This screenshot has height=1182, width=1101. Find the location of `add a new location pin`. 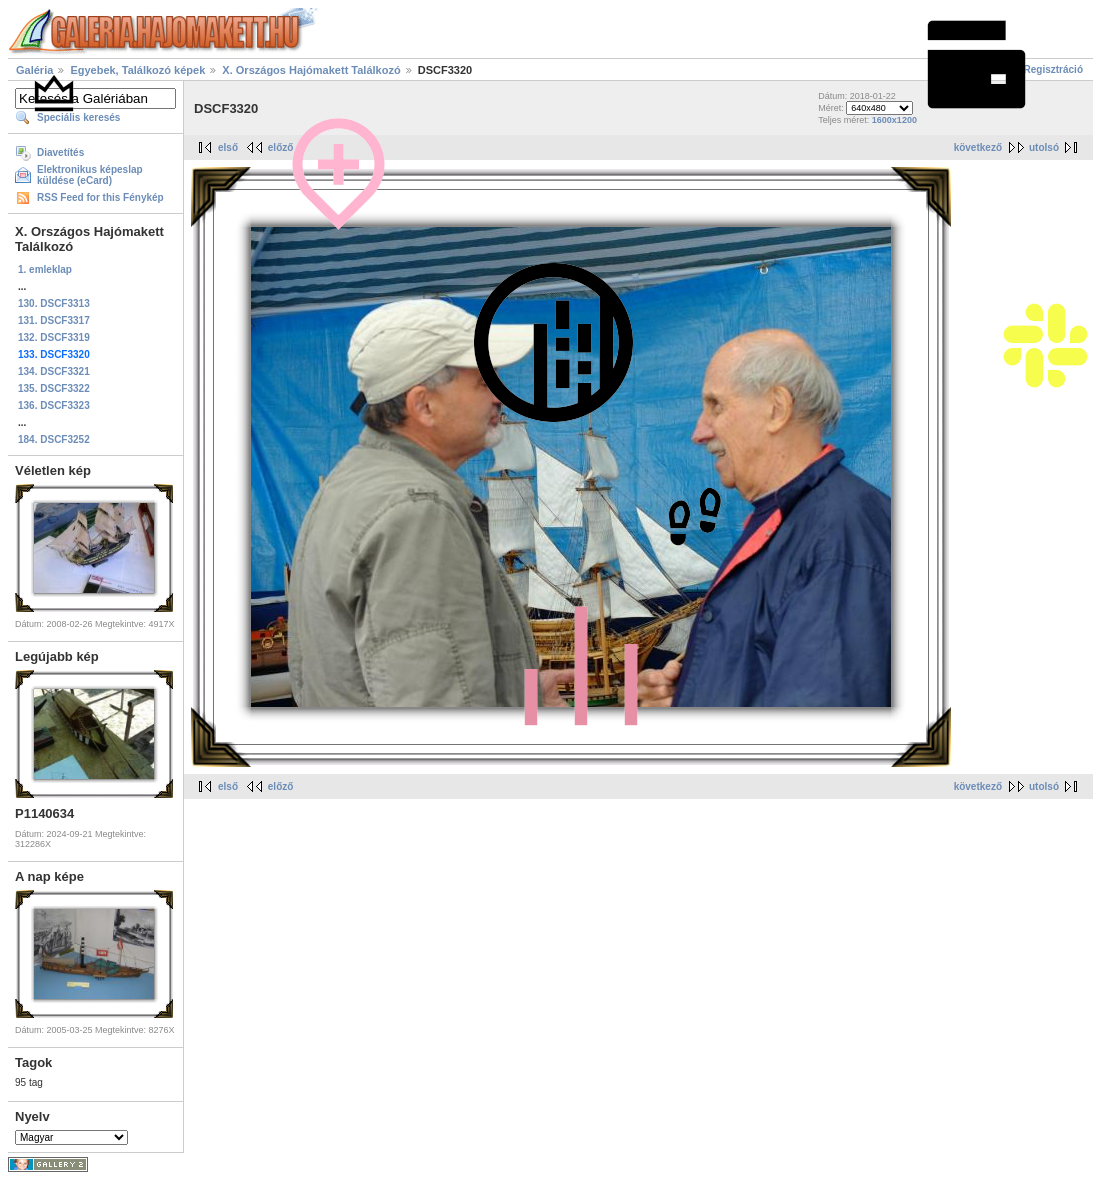

add a new location pin is located at coordinates (338, 169).